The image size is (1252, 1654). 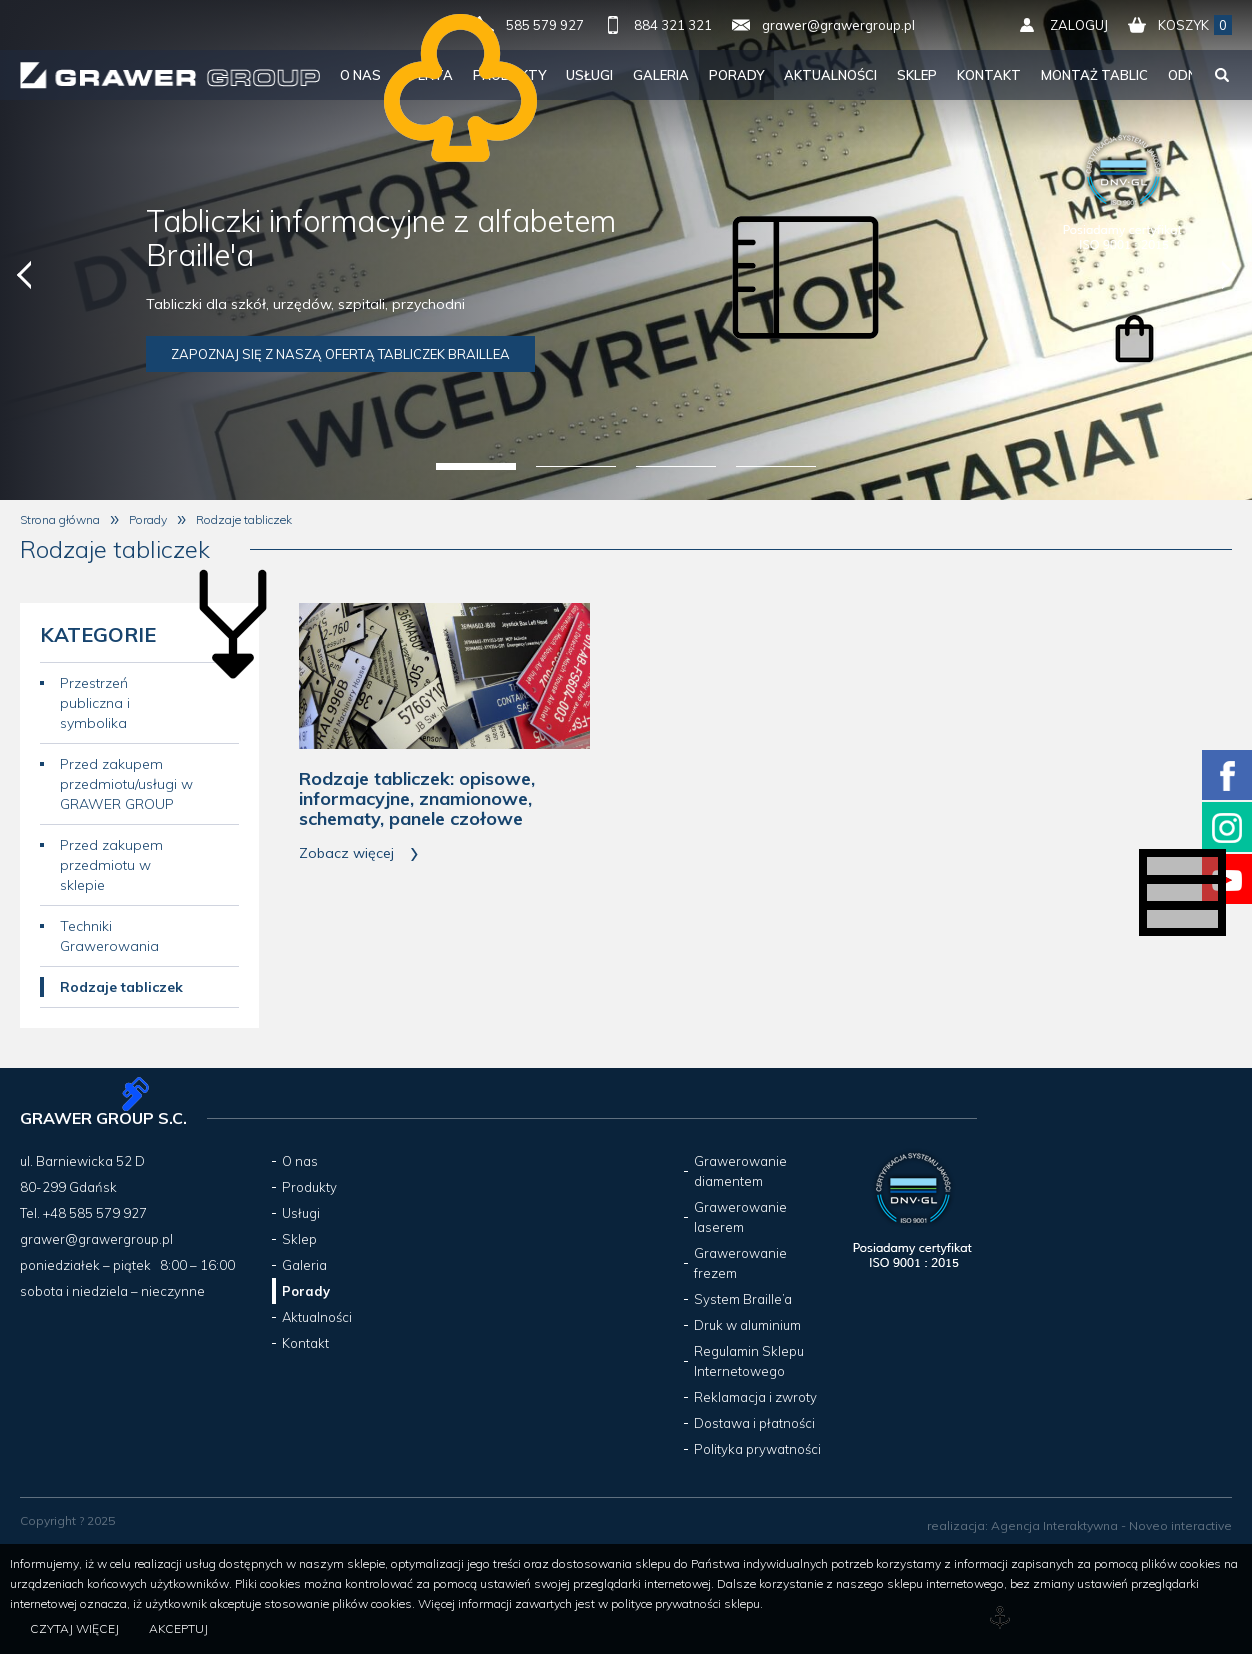 I want to click on toggle the sidebar panel, so click(x=805, y=277).